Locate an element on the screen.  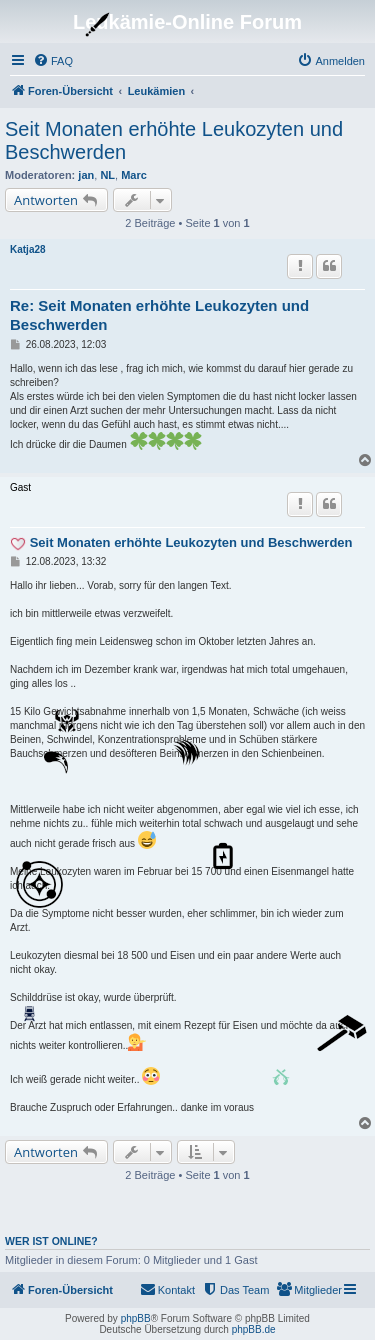
select warrior or tank character class is located at coordinates (67, 721).